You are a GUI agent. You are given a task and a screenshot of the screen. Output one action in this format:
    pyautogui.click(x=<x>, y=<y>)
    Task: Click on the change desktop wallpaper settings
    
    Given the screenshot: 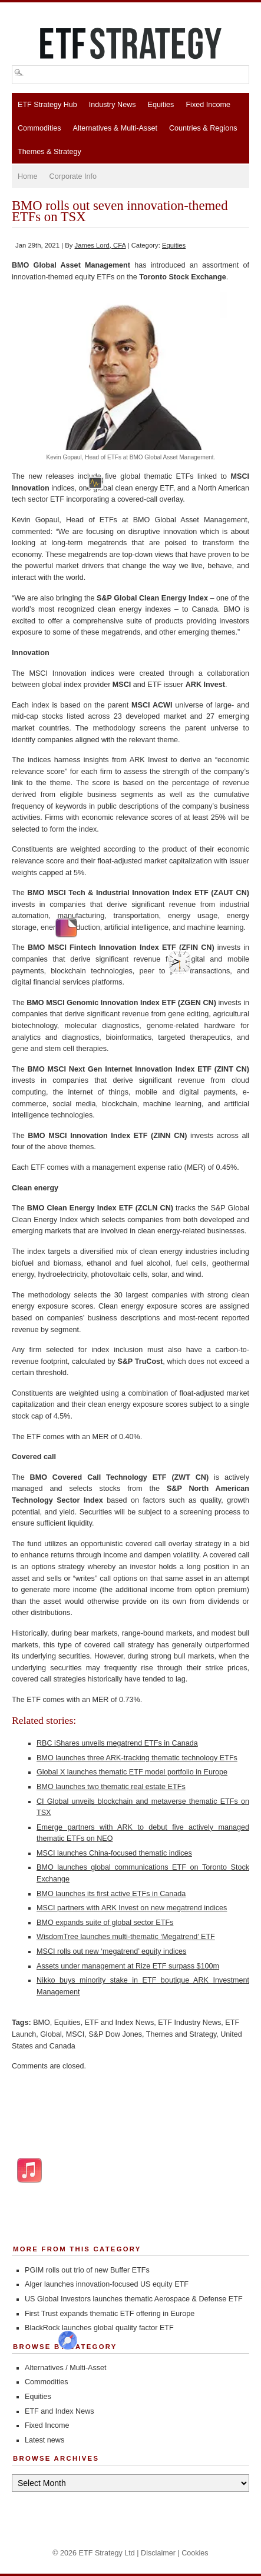 What is the action you would take?
    pyautogui.click(x=66, y=927)
    